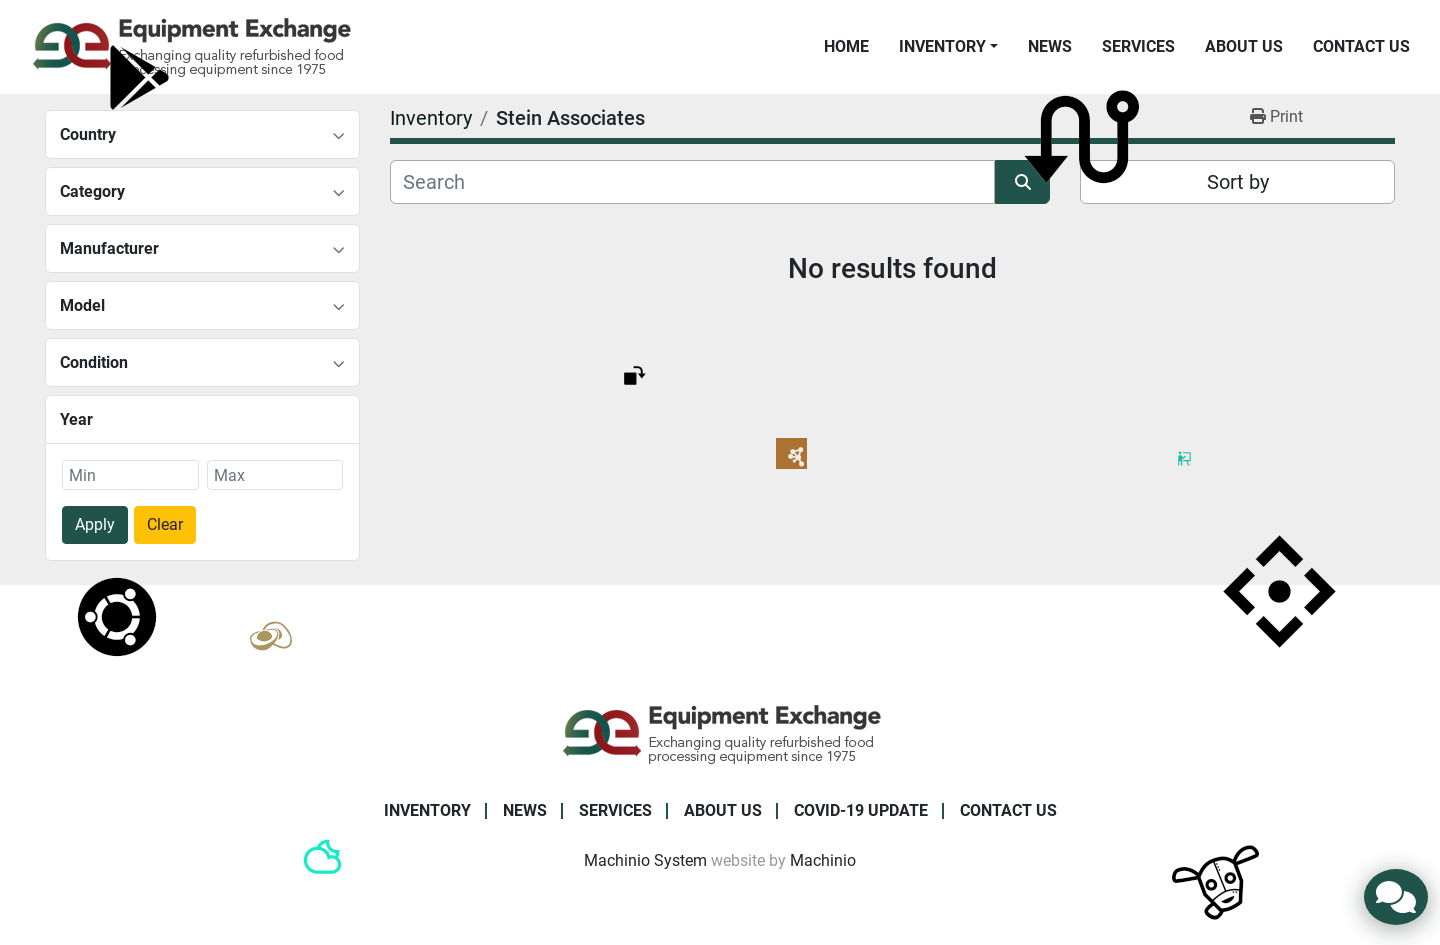  I want to click on open the google play store, so click(139, 77).